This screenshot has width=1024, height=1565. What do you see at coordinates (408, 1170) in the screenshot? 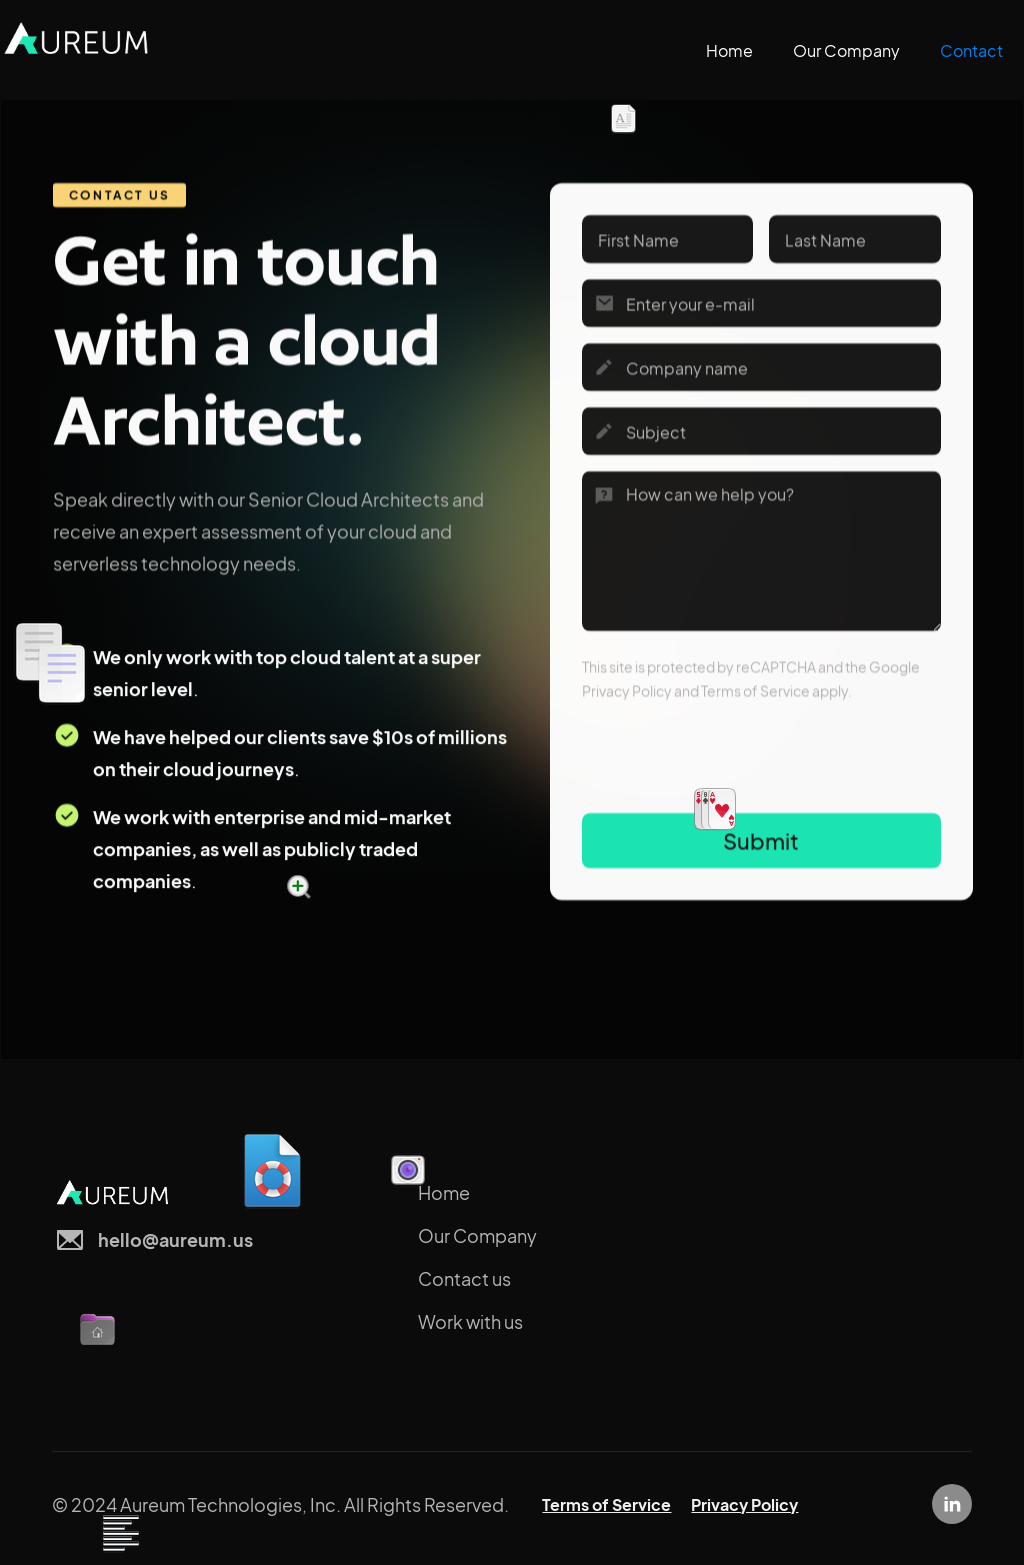
I see `open the camera app` at bounding box center [408, 1170].